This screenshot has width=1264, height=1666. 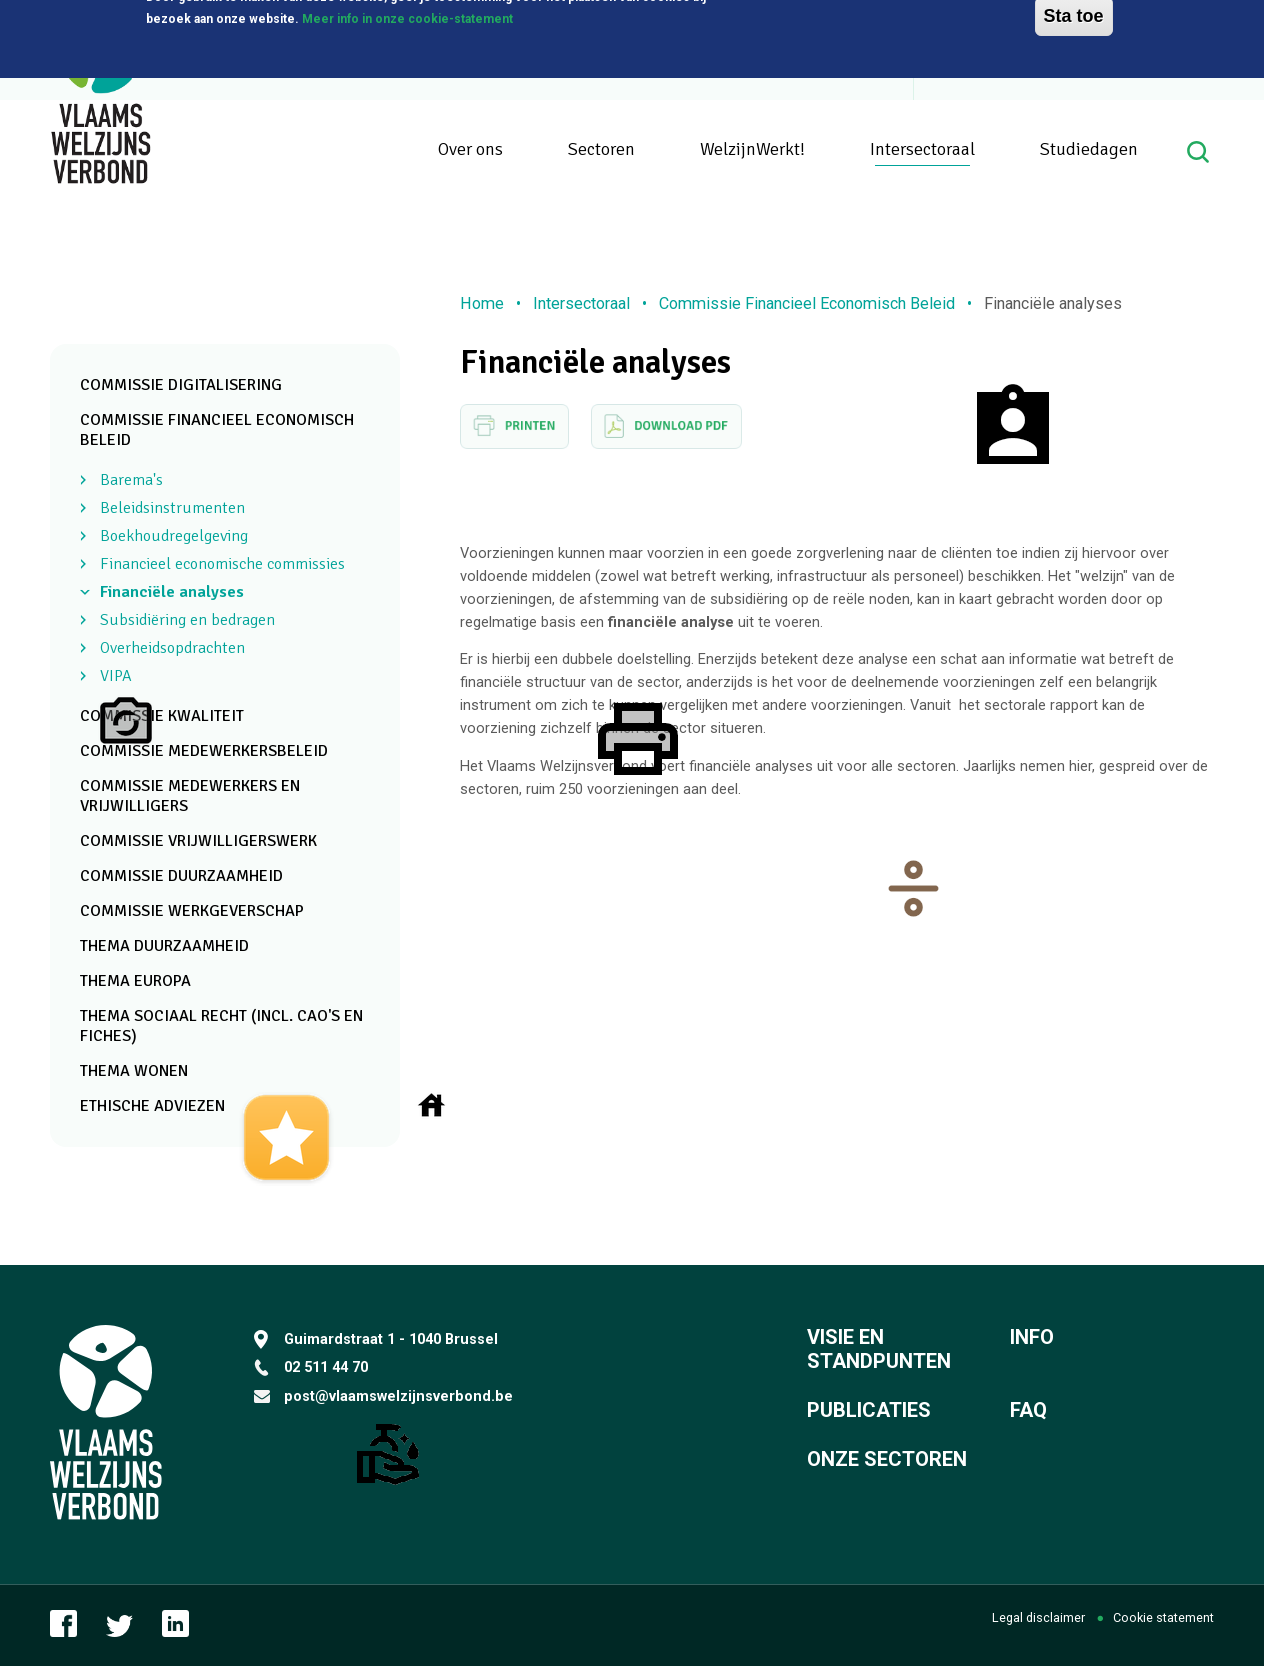 What do you see at coordinates (126, 723) in the screenshot?
I see `access party mode camera effects` at bounding box center [126, 723].